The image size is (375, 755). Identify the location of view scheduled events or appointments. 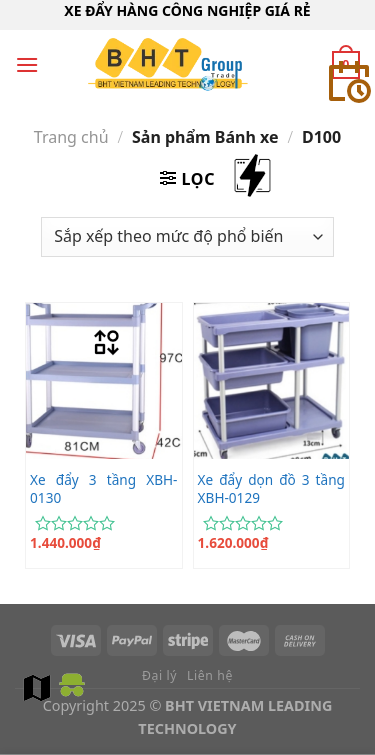
(349, 83).